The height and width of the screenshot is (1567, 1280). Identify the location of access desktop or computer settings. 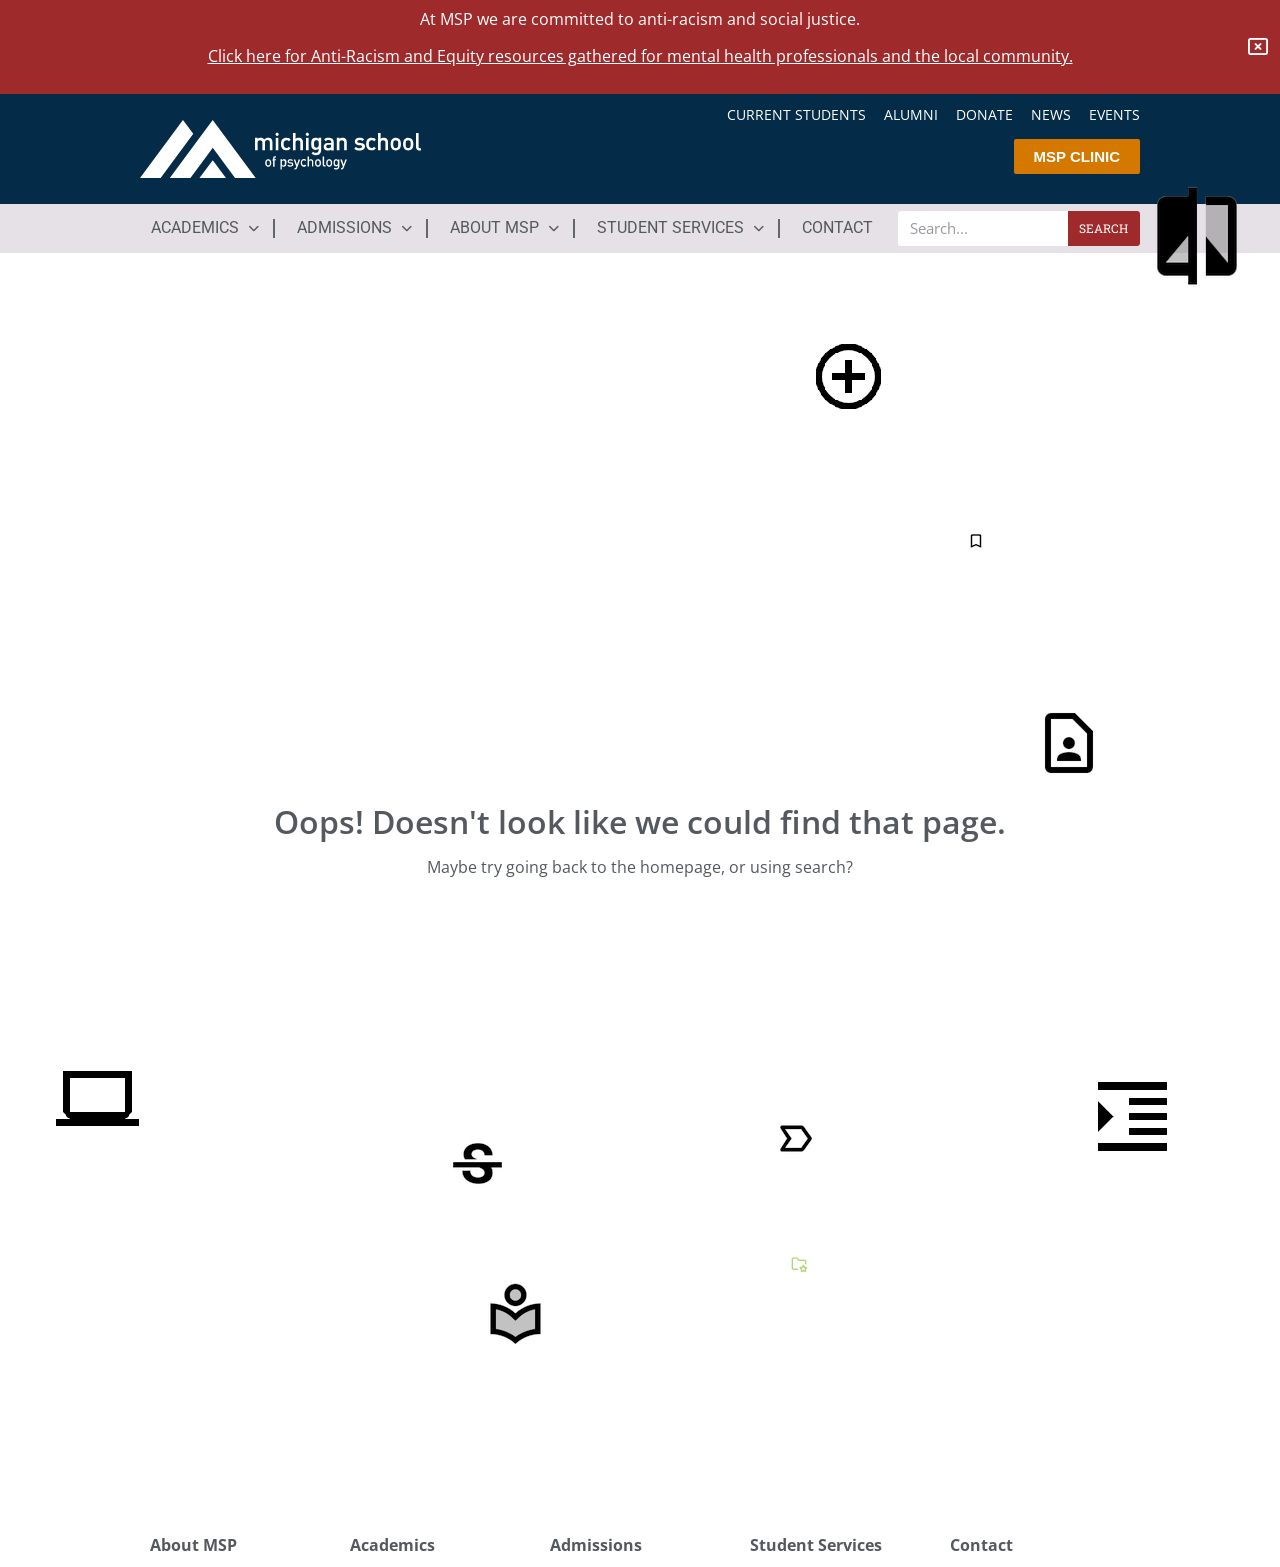
(97, 1098).